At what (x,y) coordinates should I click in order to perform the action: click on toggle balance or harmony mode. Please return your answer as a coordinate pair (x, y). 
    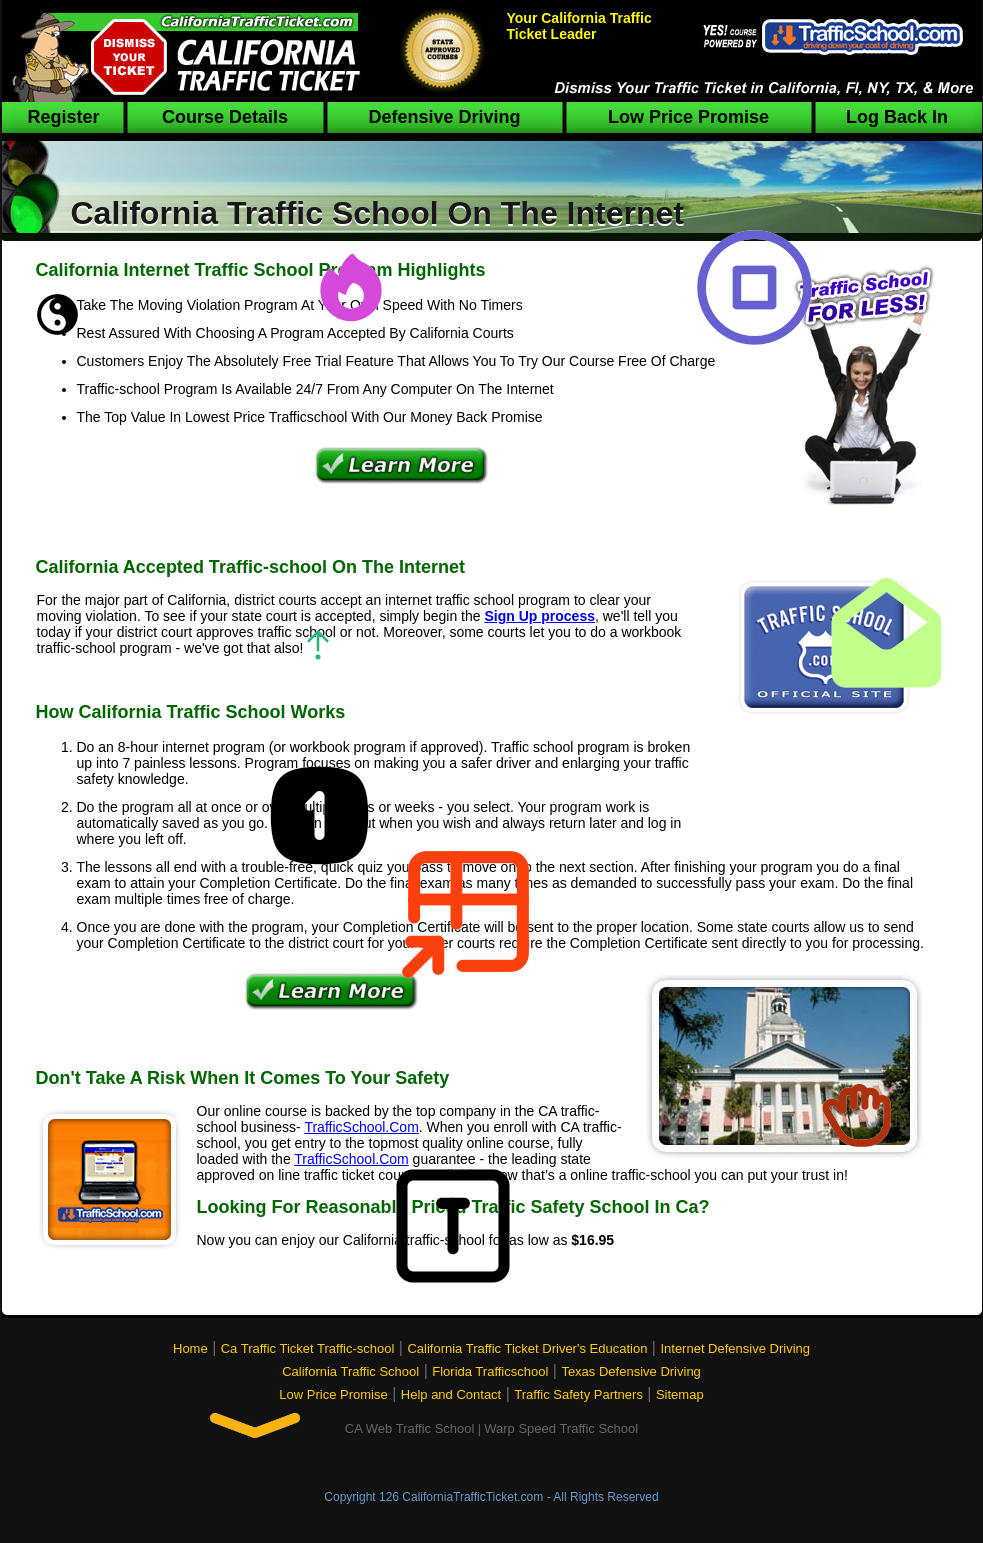
    Looking at the image, I should click on (57, 314).